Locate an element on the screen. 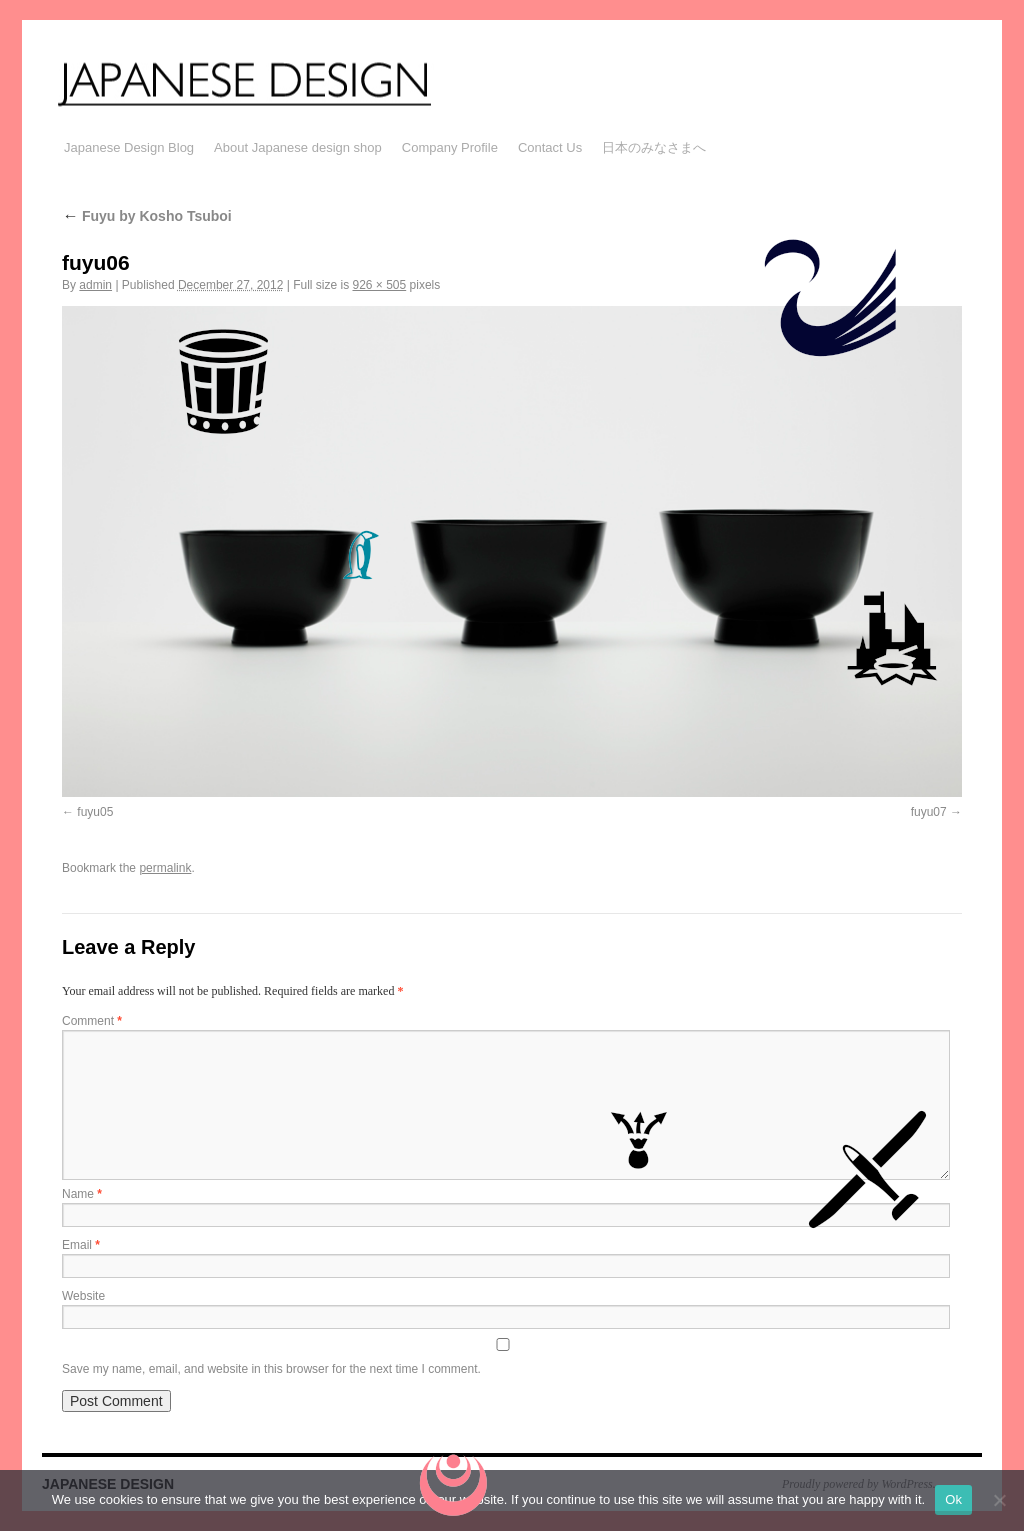 The height and width of the screenshot is (1531, 1024). capture or claim a territory is located at coordinates (892, 638).